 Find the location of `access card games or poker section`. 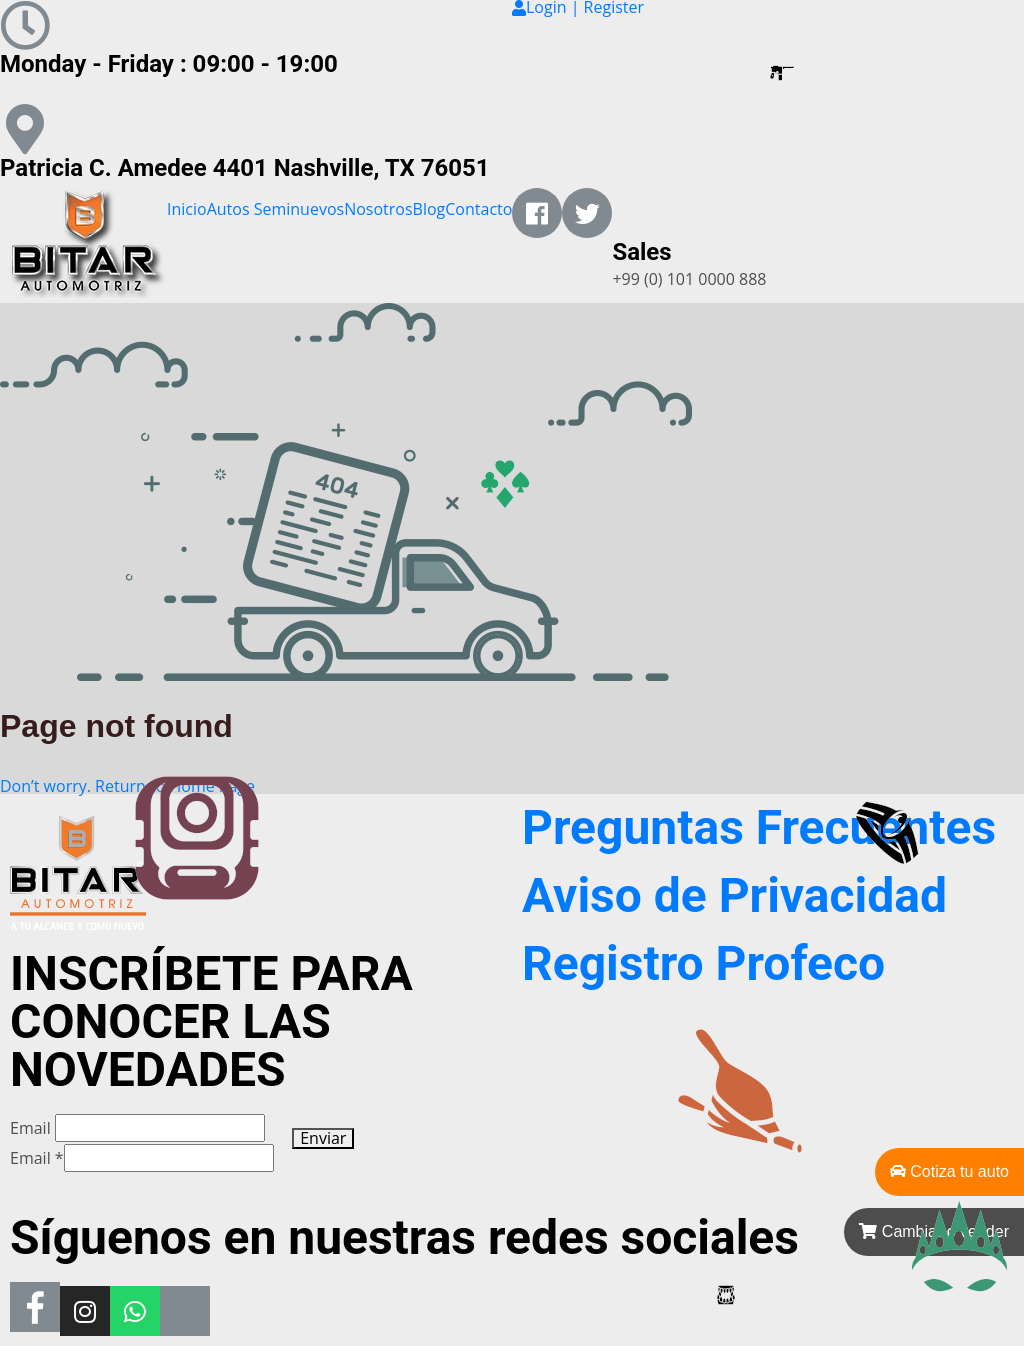

access card games or poker section is located at coordinates (505, 484).